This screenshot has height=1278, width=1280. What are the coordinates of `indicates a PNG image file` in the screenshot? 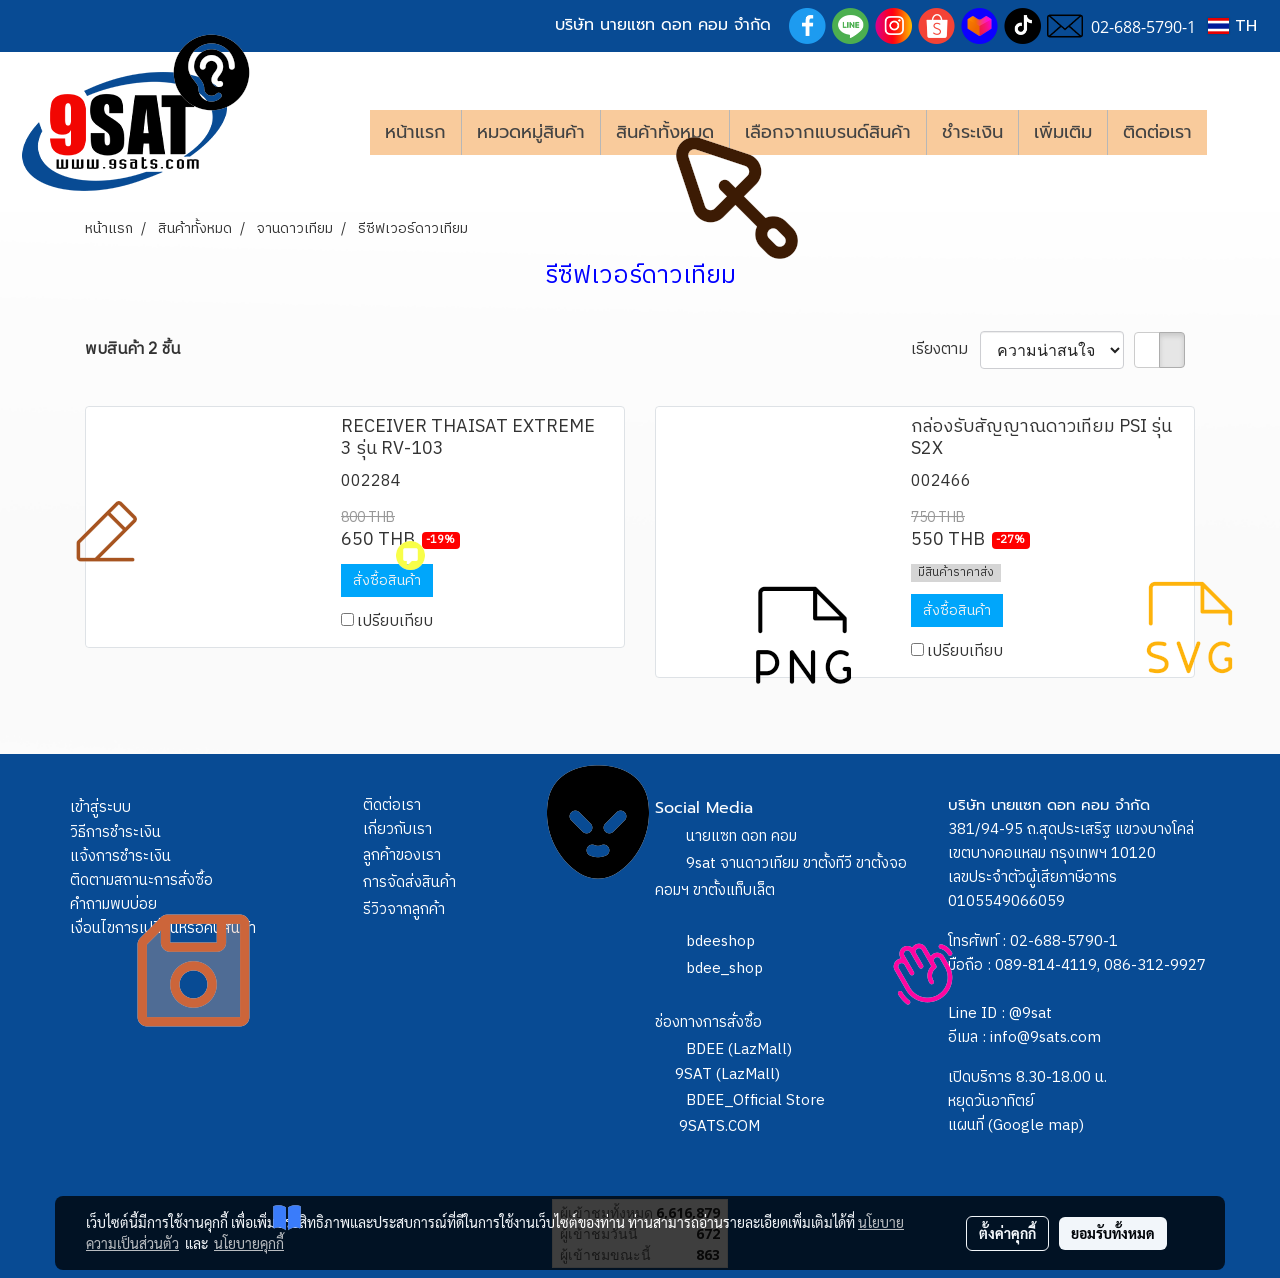 It's located at (802, 639).